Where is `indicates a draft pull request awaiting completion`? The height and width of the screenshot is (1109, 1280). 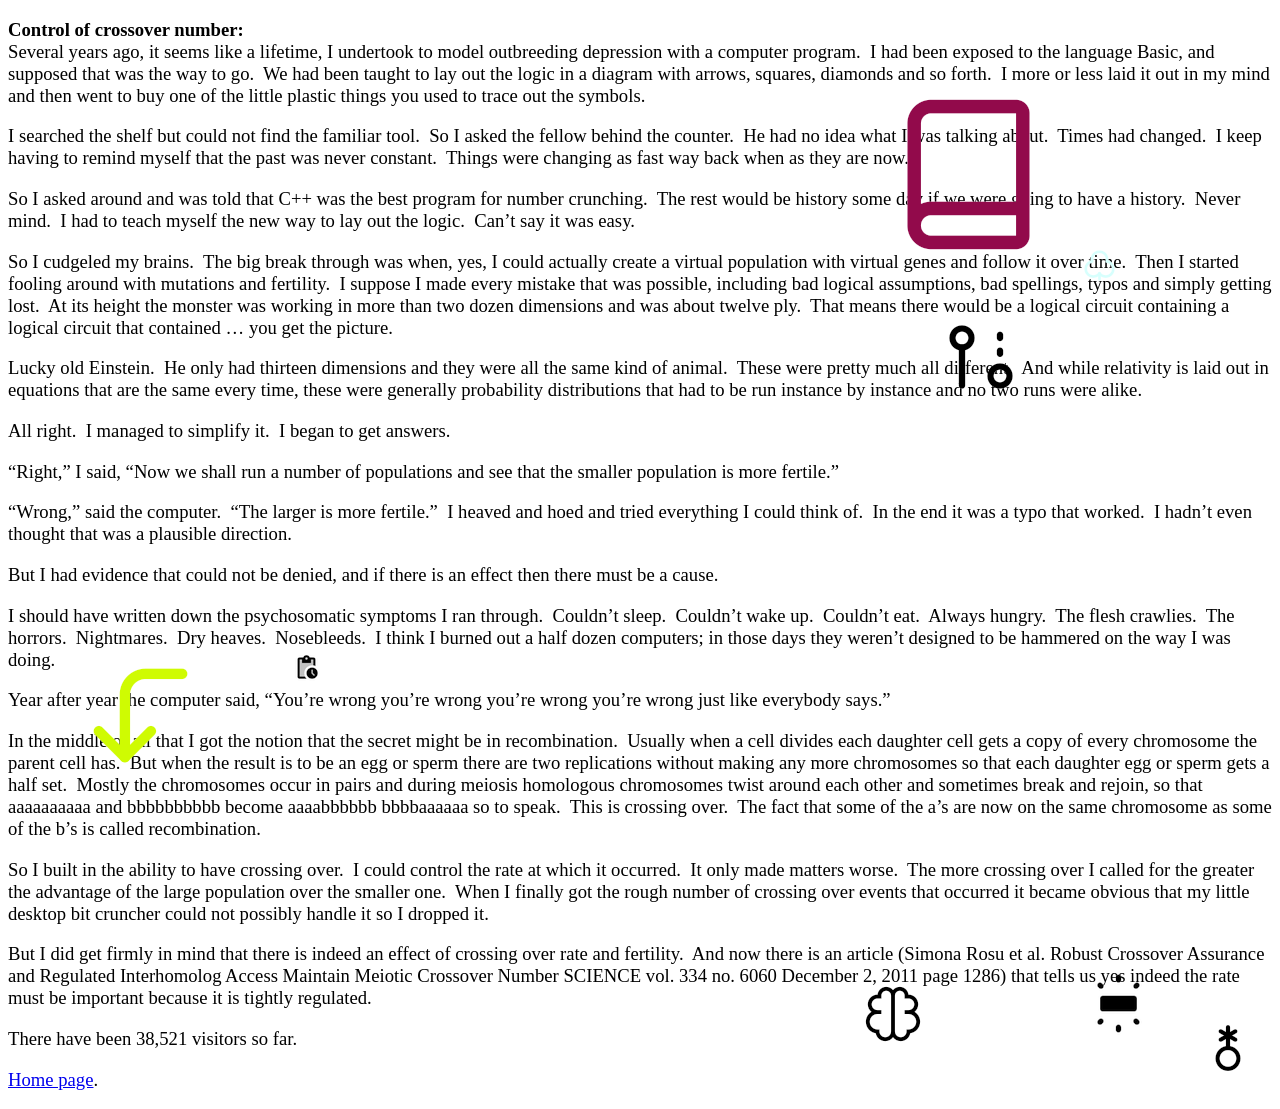 indicates a draft pull request awaiting completion is located at coordinates (981, 357).